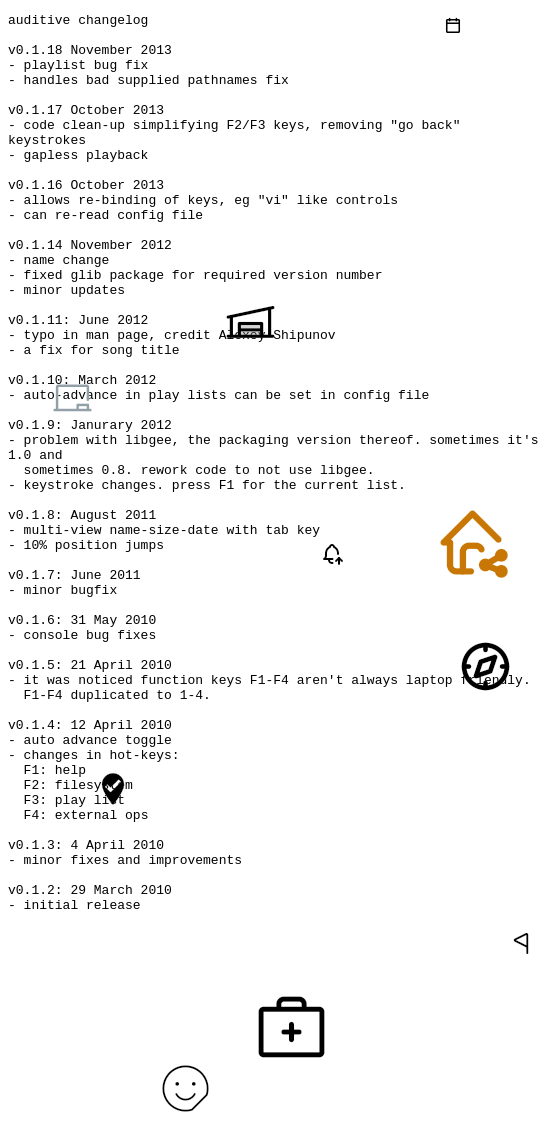 This screenshot has height=1124, width=552. Describe the element at coordinates (472, 542) in the screenshot. I see `share your home address or location` at that location.